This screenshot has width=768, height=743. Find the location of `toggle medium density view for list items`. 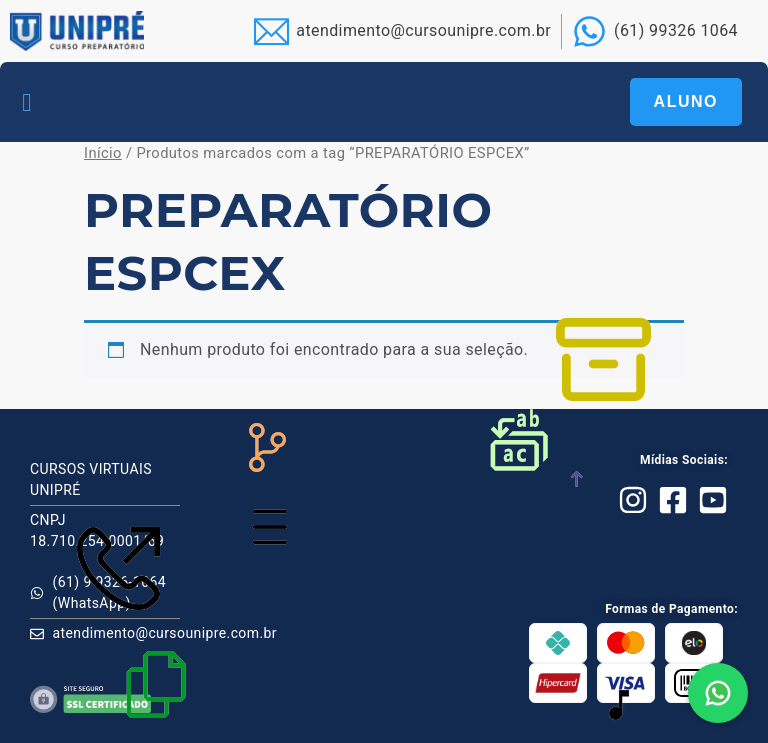

toggle medium density view for list items is located at coordinates (270, 527).